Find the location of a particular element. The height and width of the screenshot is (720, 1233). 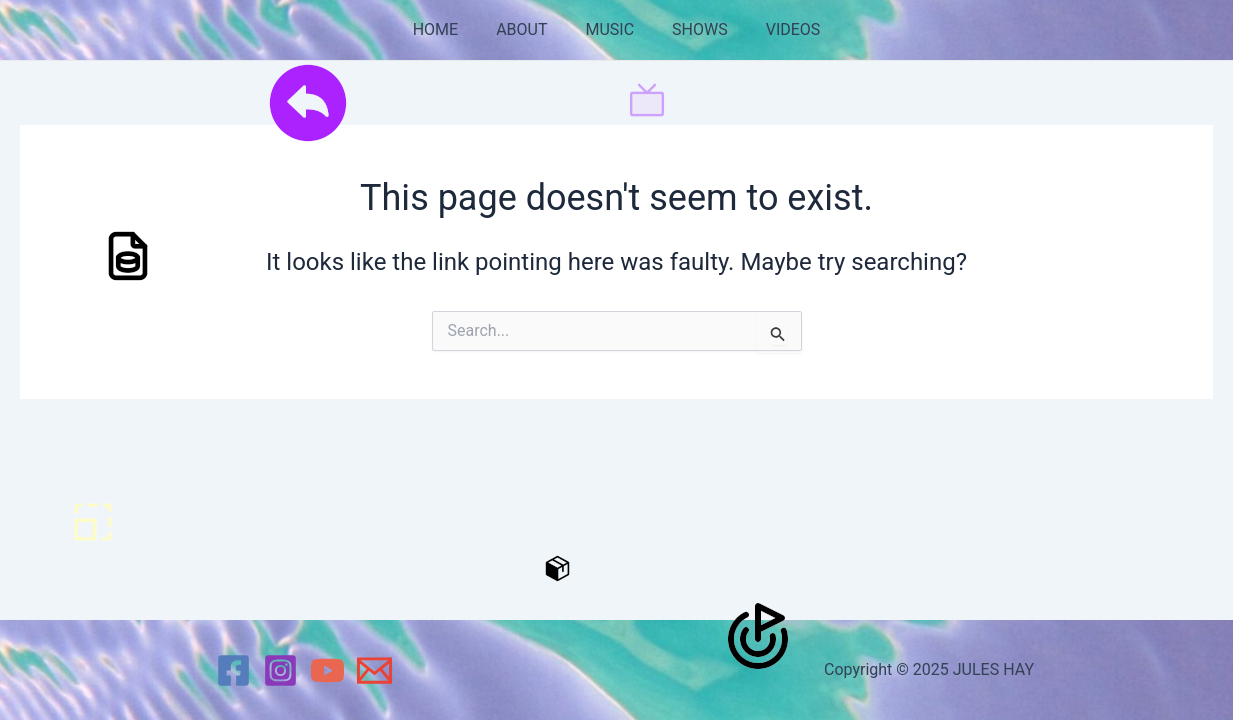

set or track a goal is located at coordinates (758, 636).